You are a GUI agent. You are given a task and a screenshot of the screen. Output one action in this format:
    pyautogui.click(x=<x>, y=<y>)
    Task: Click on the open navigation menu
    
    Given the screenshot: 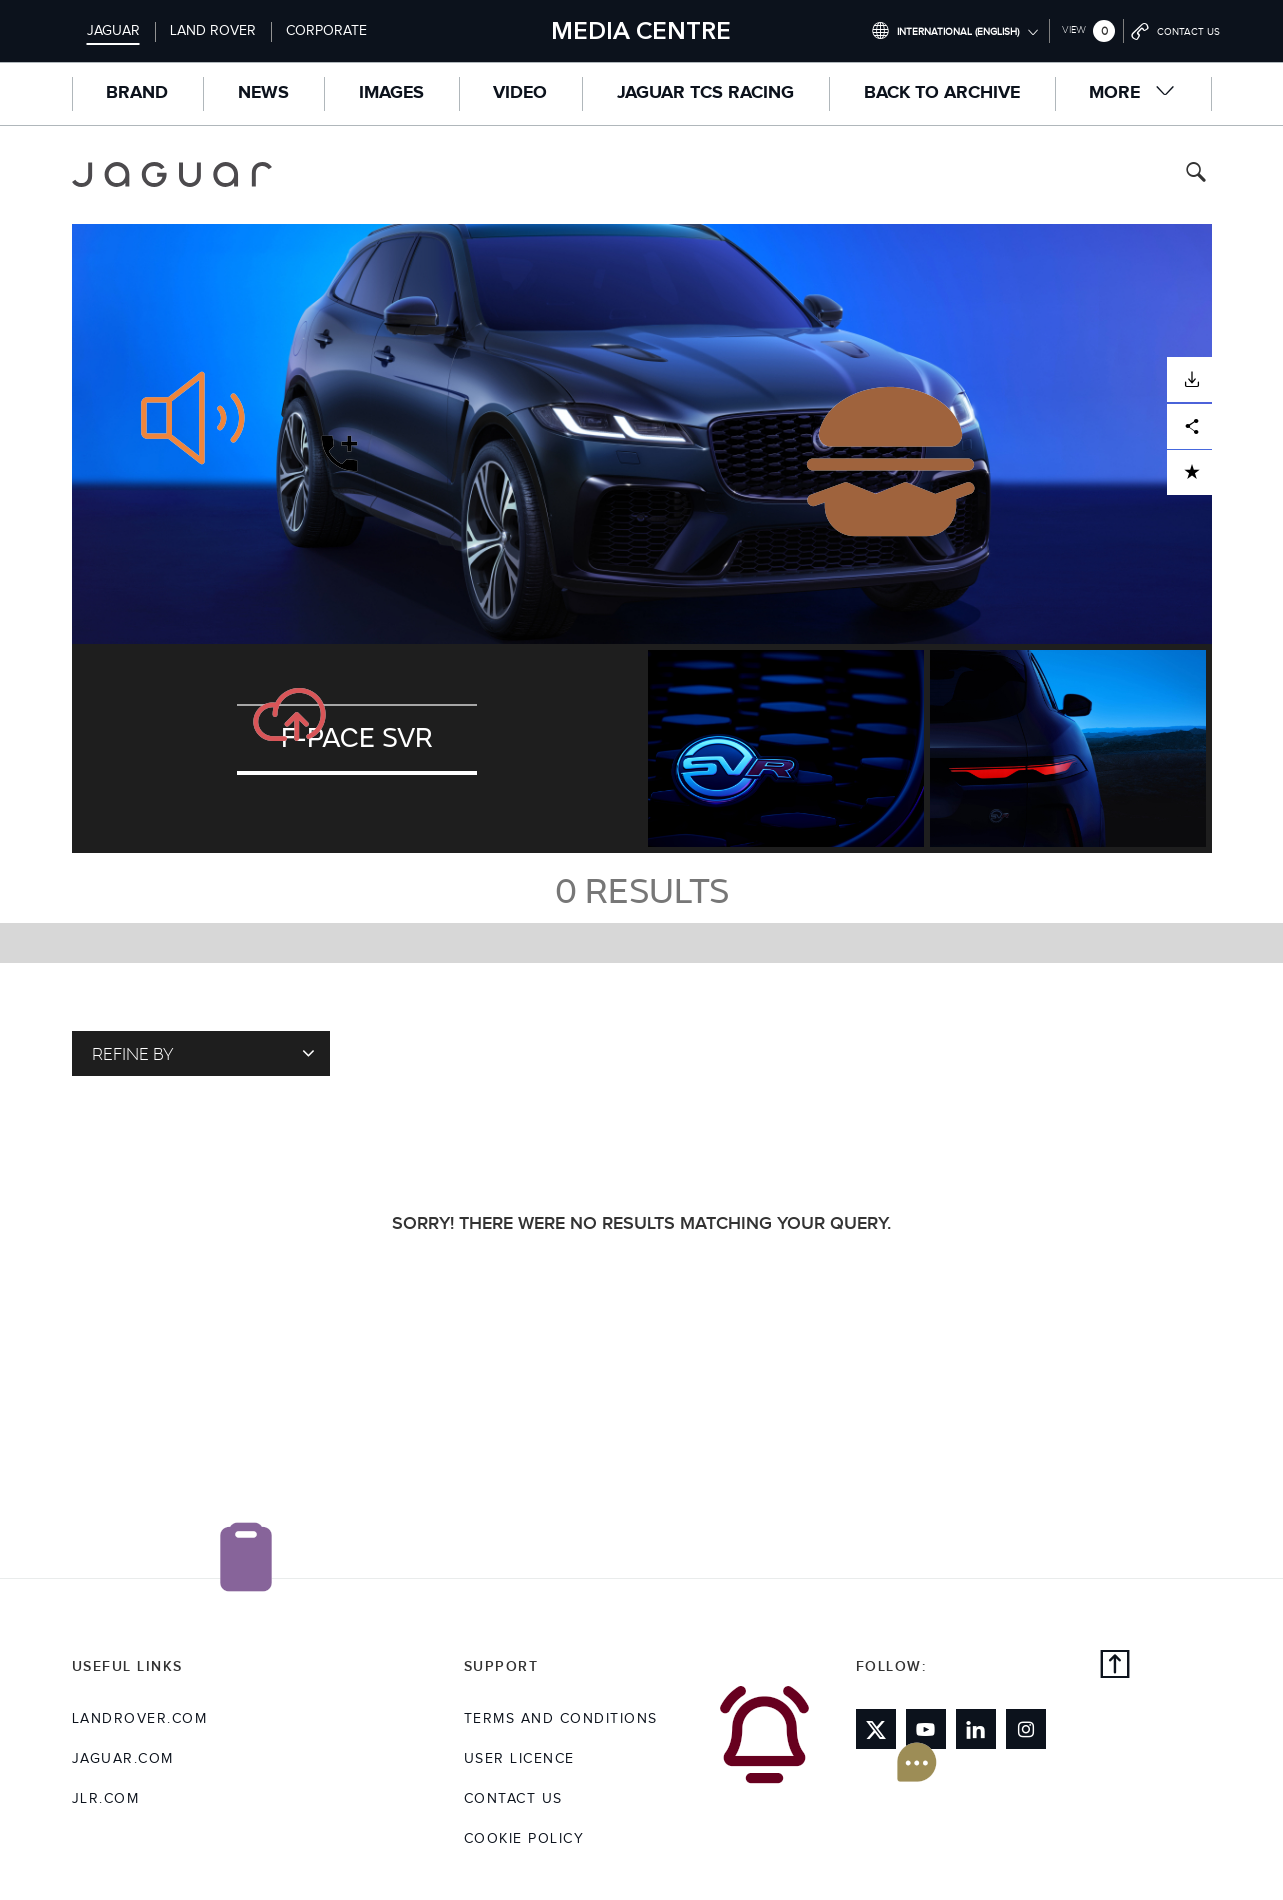 What is the action you would take?
    pyautogui.click(x=890, y=464)
    